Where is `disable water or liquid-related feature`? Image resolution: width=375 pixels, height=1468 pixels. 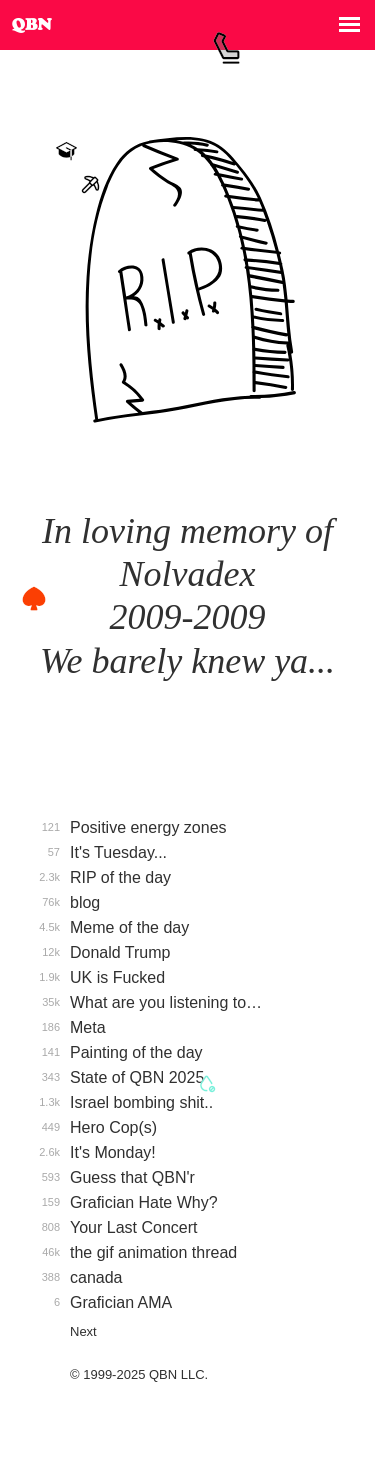
disable water or liquid-related feature is located at coordinates (206, 1083).